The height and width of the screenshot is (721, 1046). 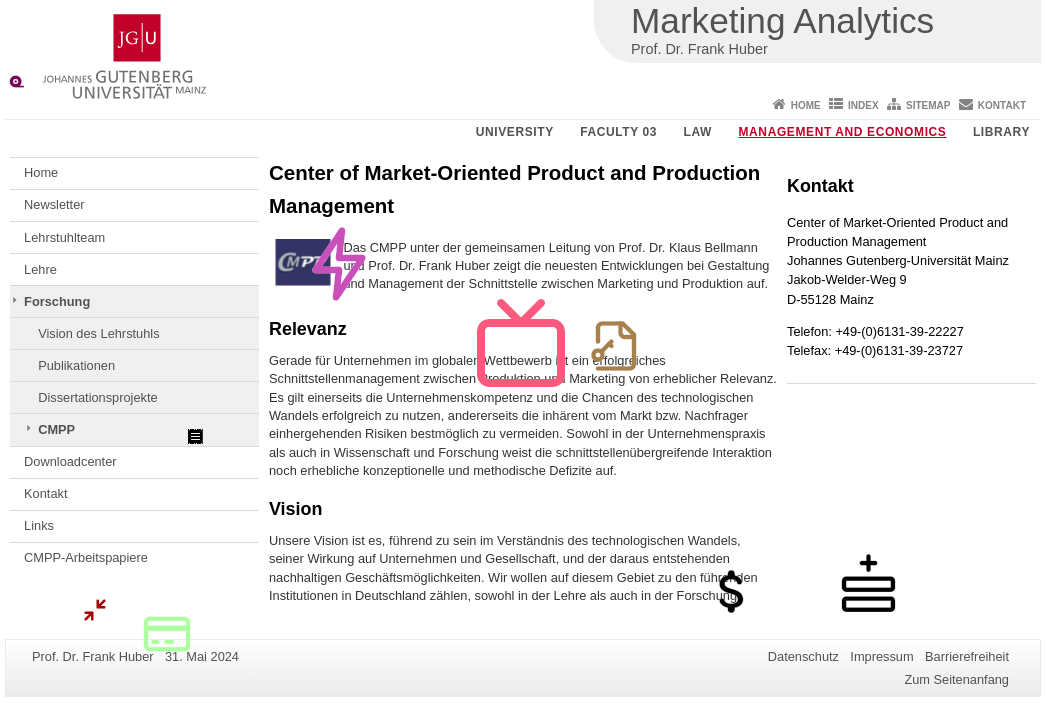 What do you see at coordinates (95, 610) in the screenshot?
I see `collapse or minimize content` at bounding box center [95, 610].